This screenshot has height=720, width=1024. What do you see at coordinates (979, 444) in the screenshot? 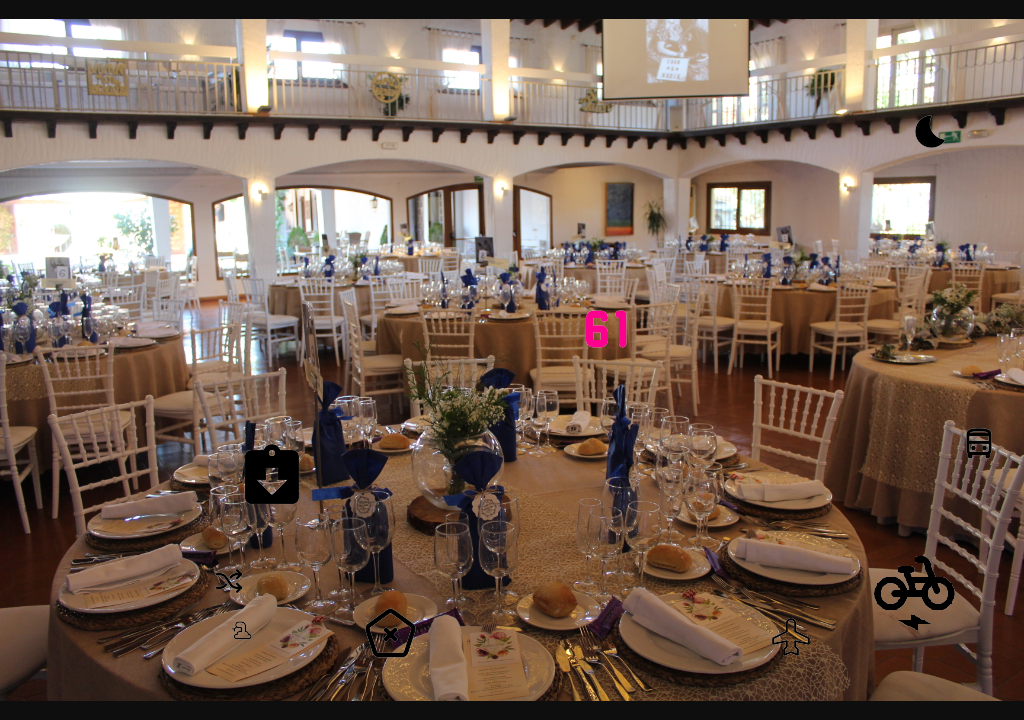
I see `get bus directions or routes` at bounding box center [979, 444].